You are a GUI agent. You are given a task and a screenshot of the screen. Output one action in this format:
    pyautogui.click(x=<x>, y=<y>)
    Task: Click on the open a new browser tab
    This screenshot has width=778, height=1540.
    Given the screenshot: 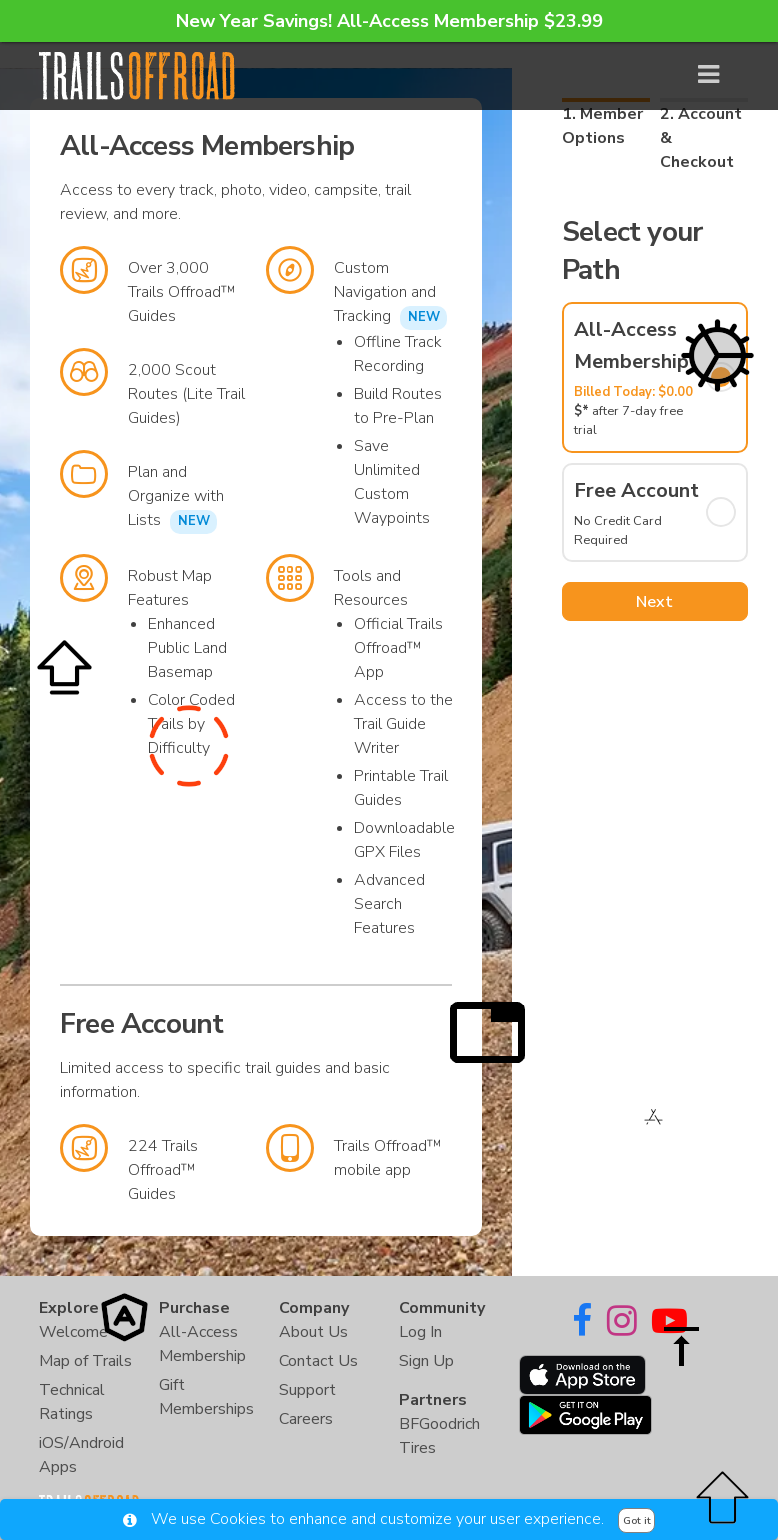 What is the action you would take?
    pyautogui.click(x=487, y=1032)
    